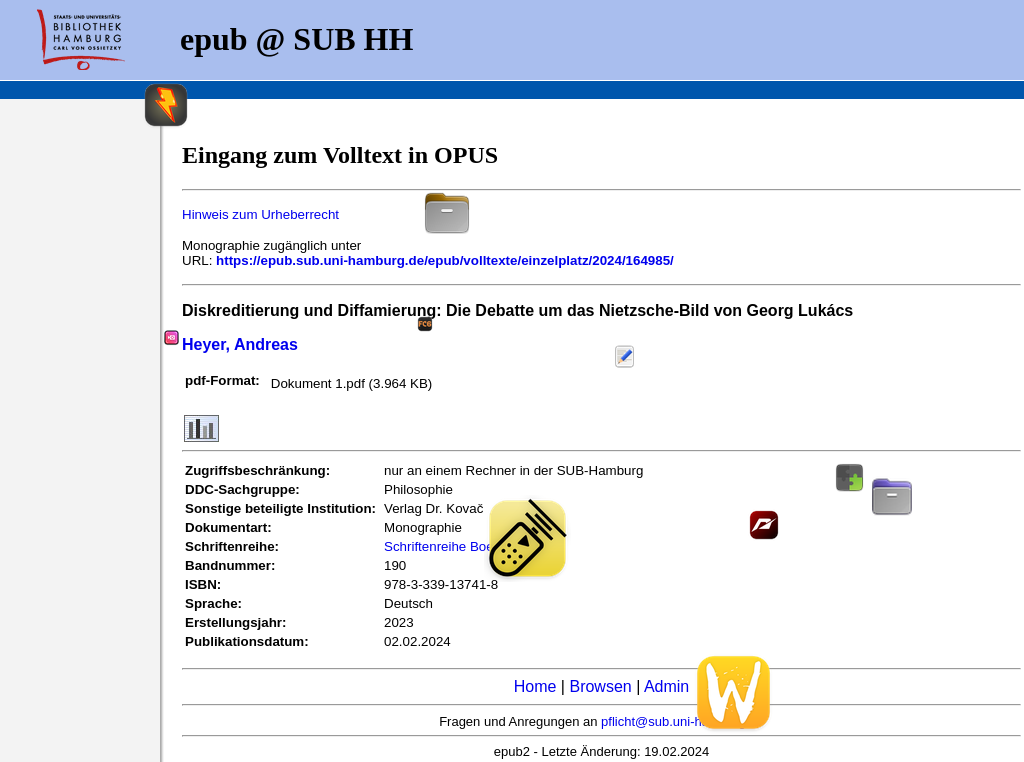  I want to click on launch rvgl racing game, so click(166, 105).